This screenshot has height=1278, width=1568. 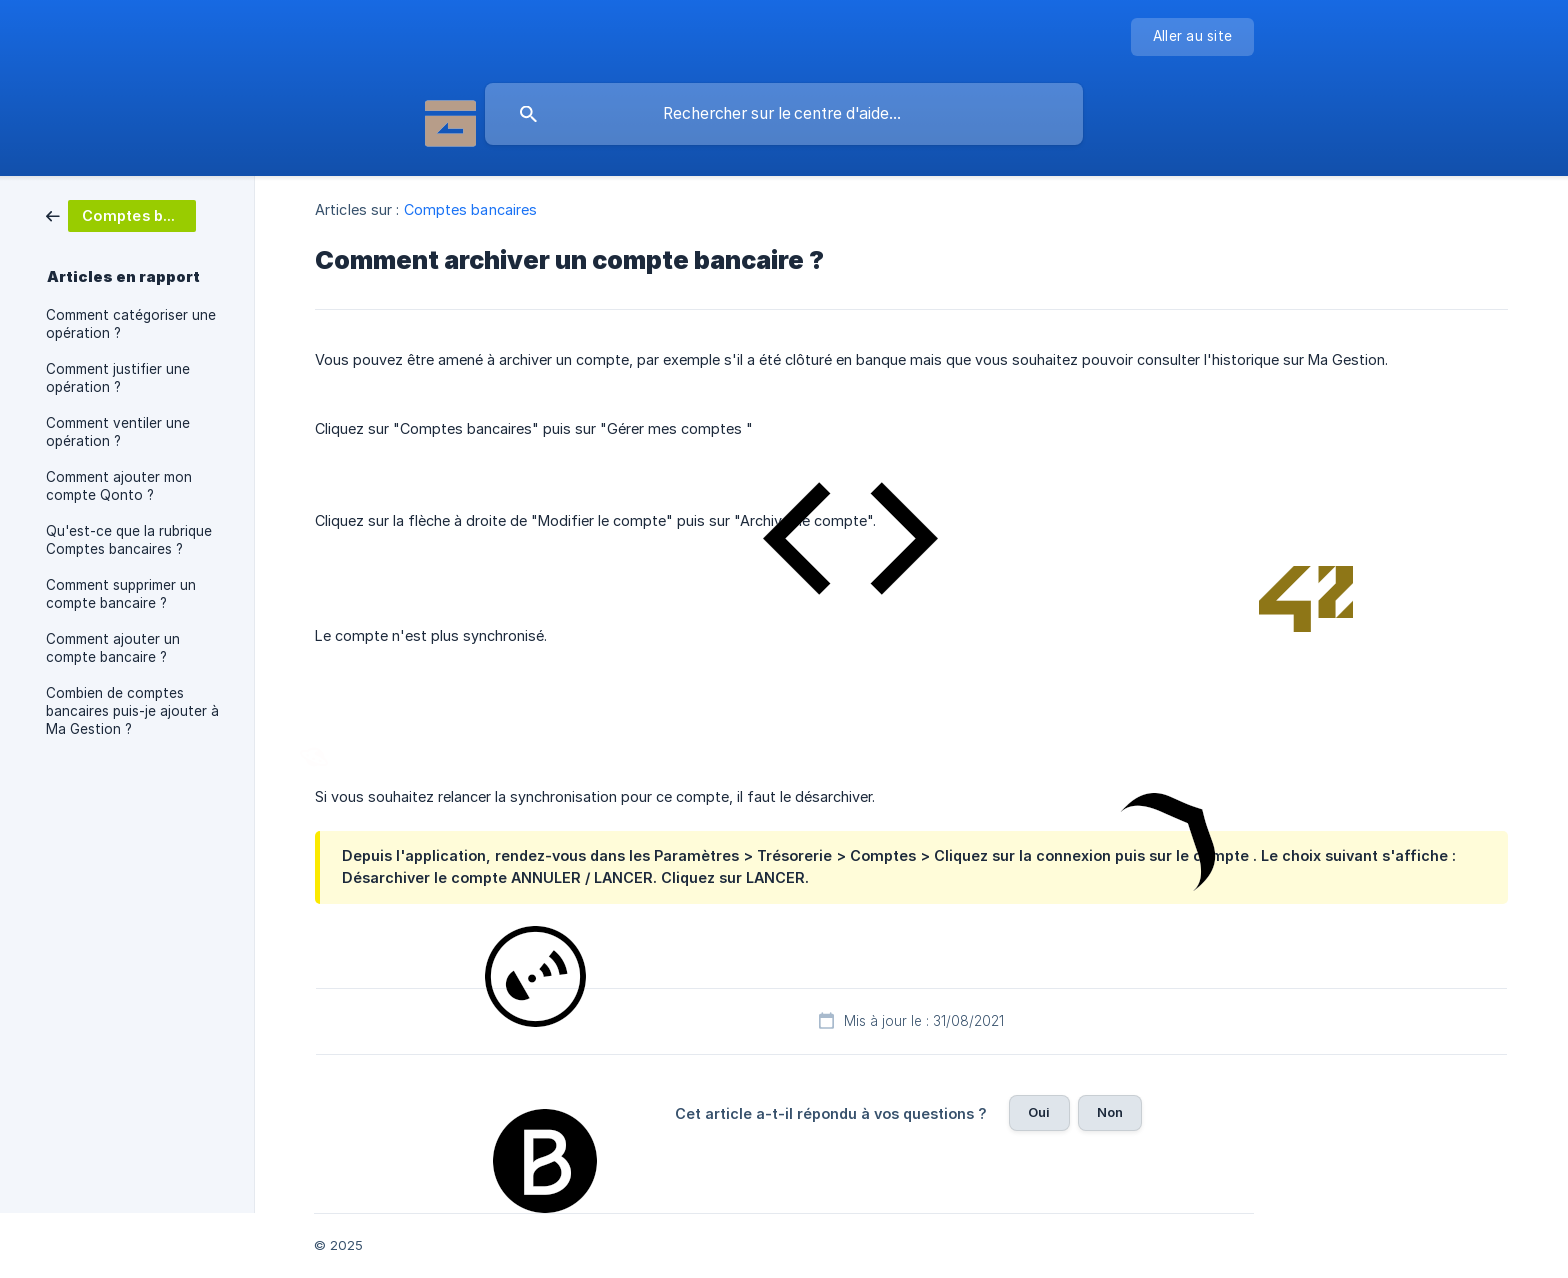 What do you see at coordinates (314, 757) in the screenshot?
I see `open hoppscotch api testing tool` at bounding box center [314, 757].